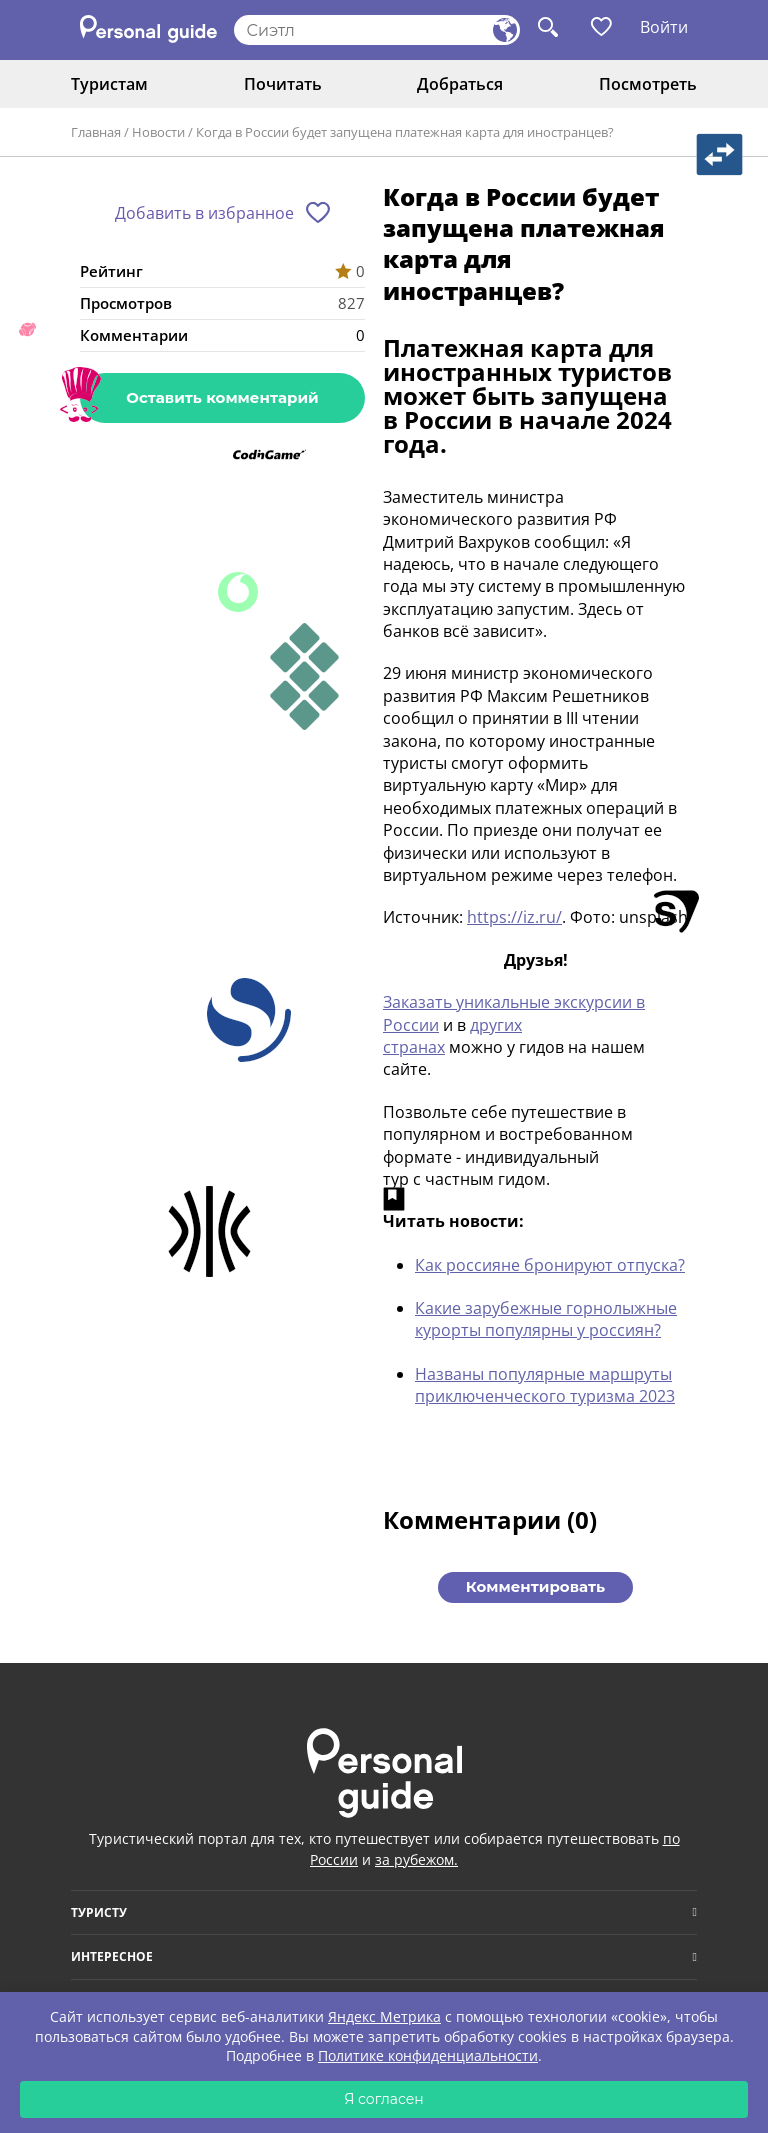 Image resolution: width=768 pixels, height=2133 pixels. Describe the element at coordinates (719, 154) in the screenshot. I see `swap or exchange currencies` at that location.